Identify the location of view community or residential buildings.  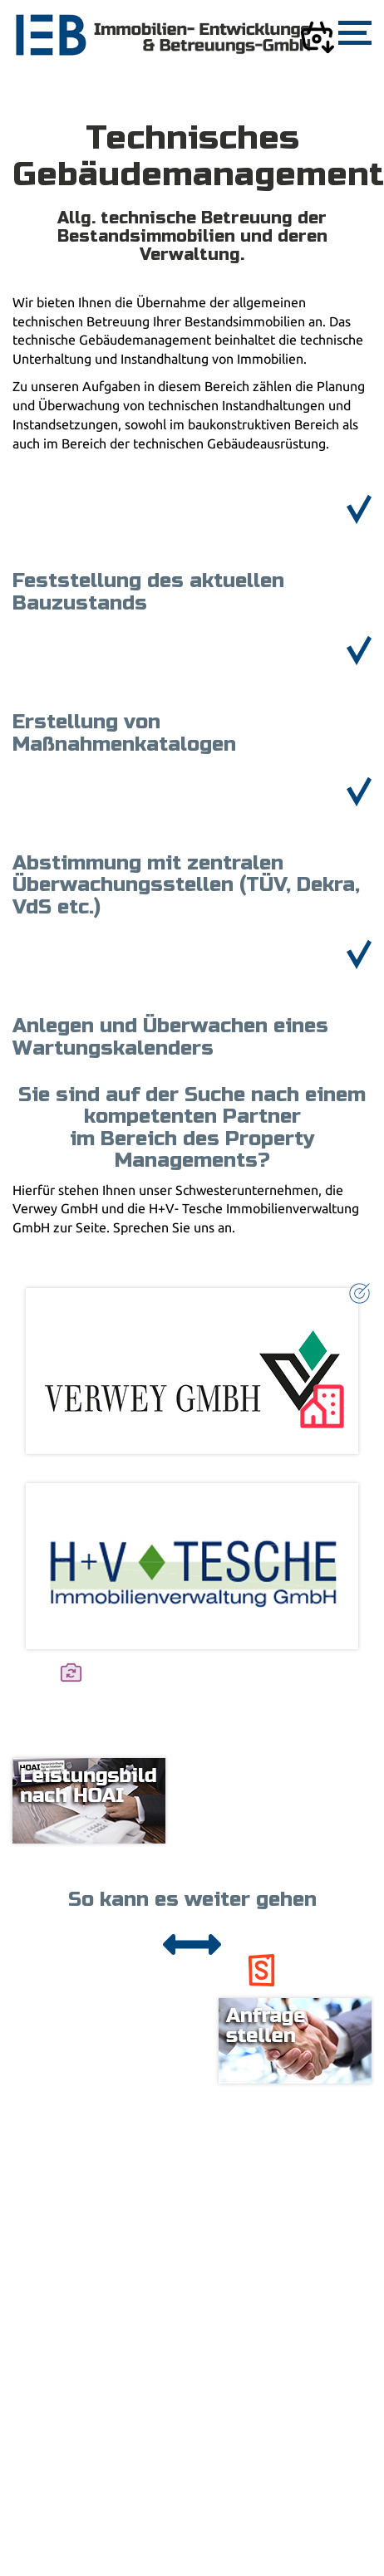
(322, 1406).